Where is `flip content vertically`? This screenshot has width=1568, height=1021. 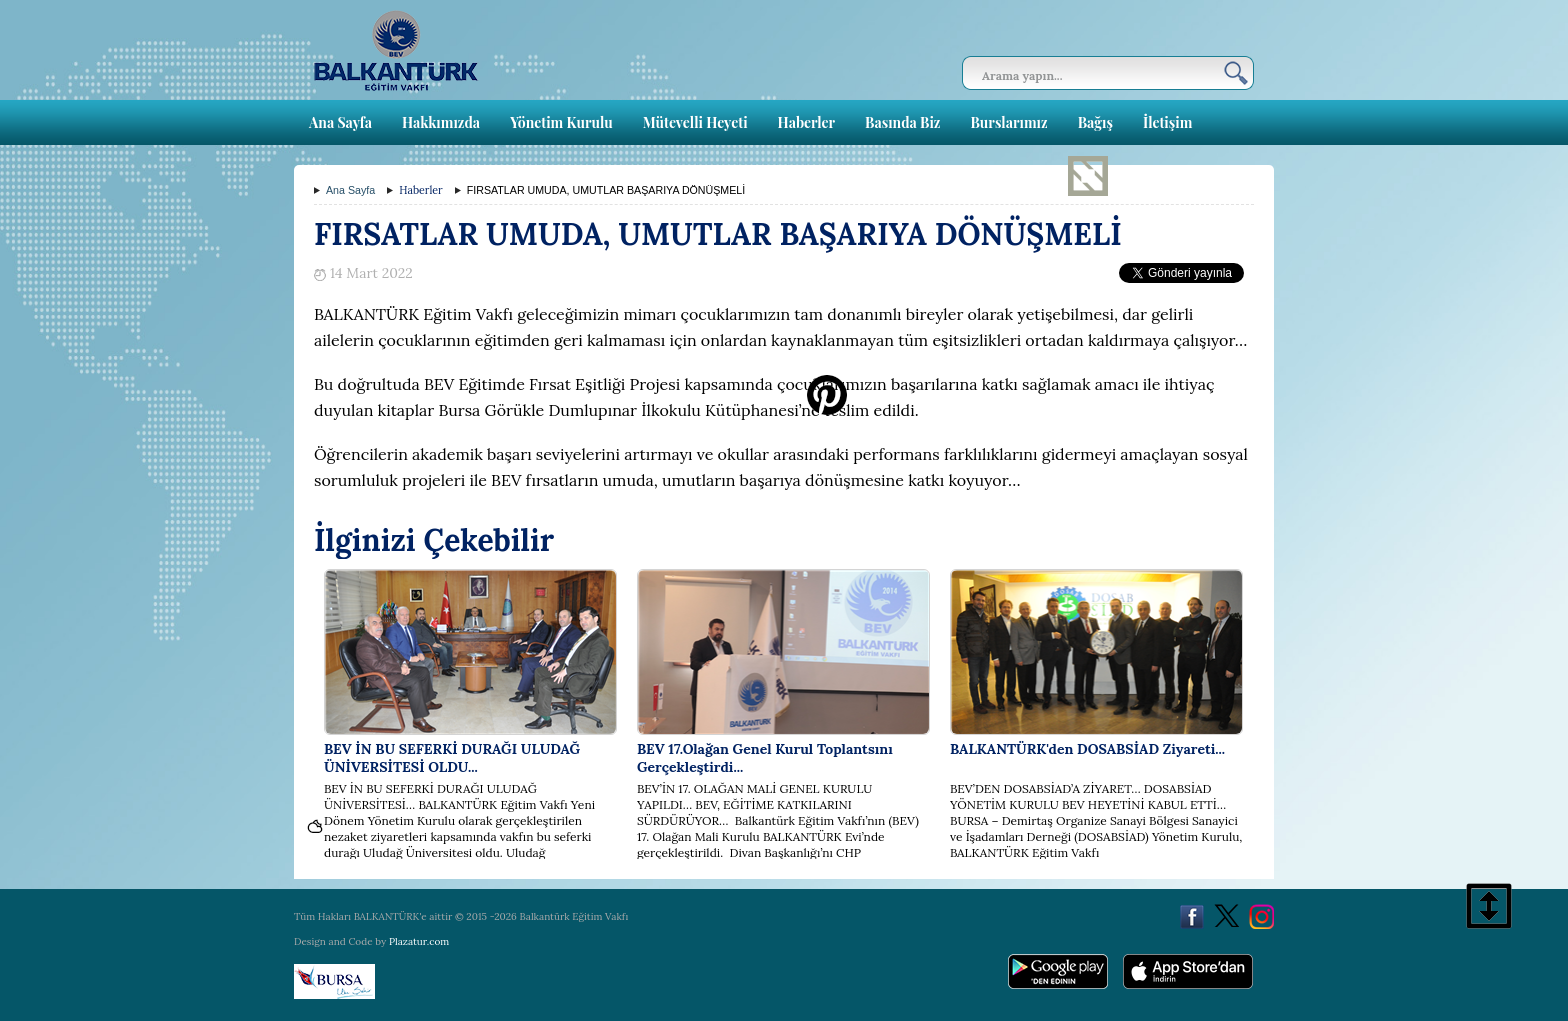
flip content vertically is located at coordinates (1489, 906).